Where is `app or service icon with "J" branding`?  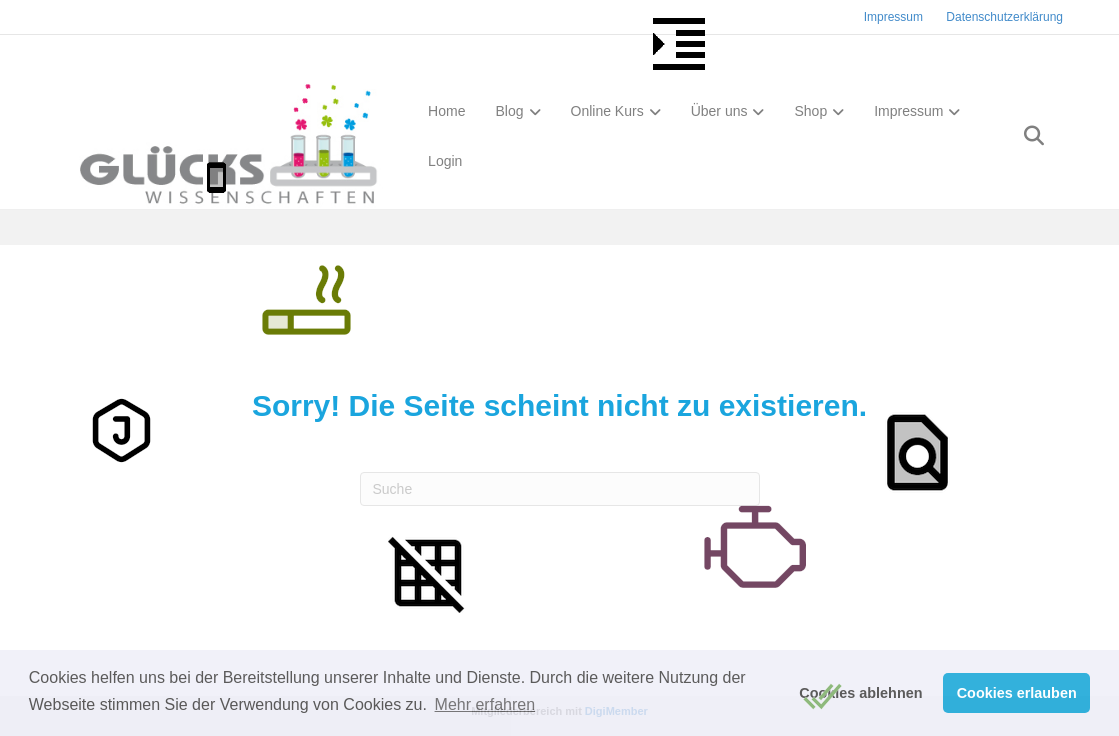
app or service icon with "J" branding is located at coordinates (121, 430).